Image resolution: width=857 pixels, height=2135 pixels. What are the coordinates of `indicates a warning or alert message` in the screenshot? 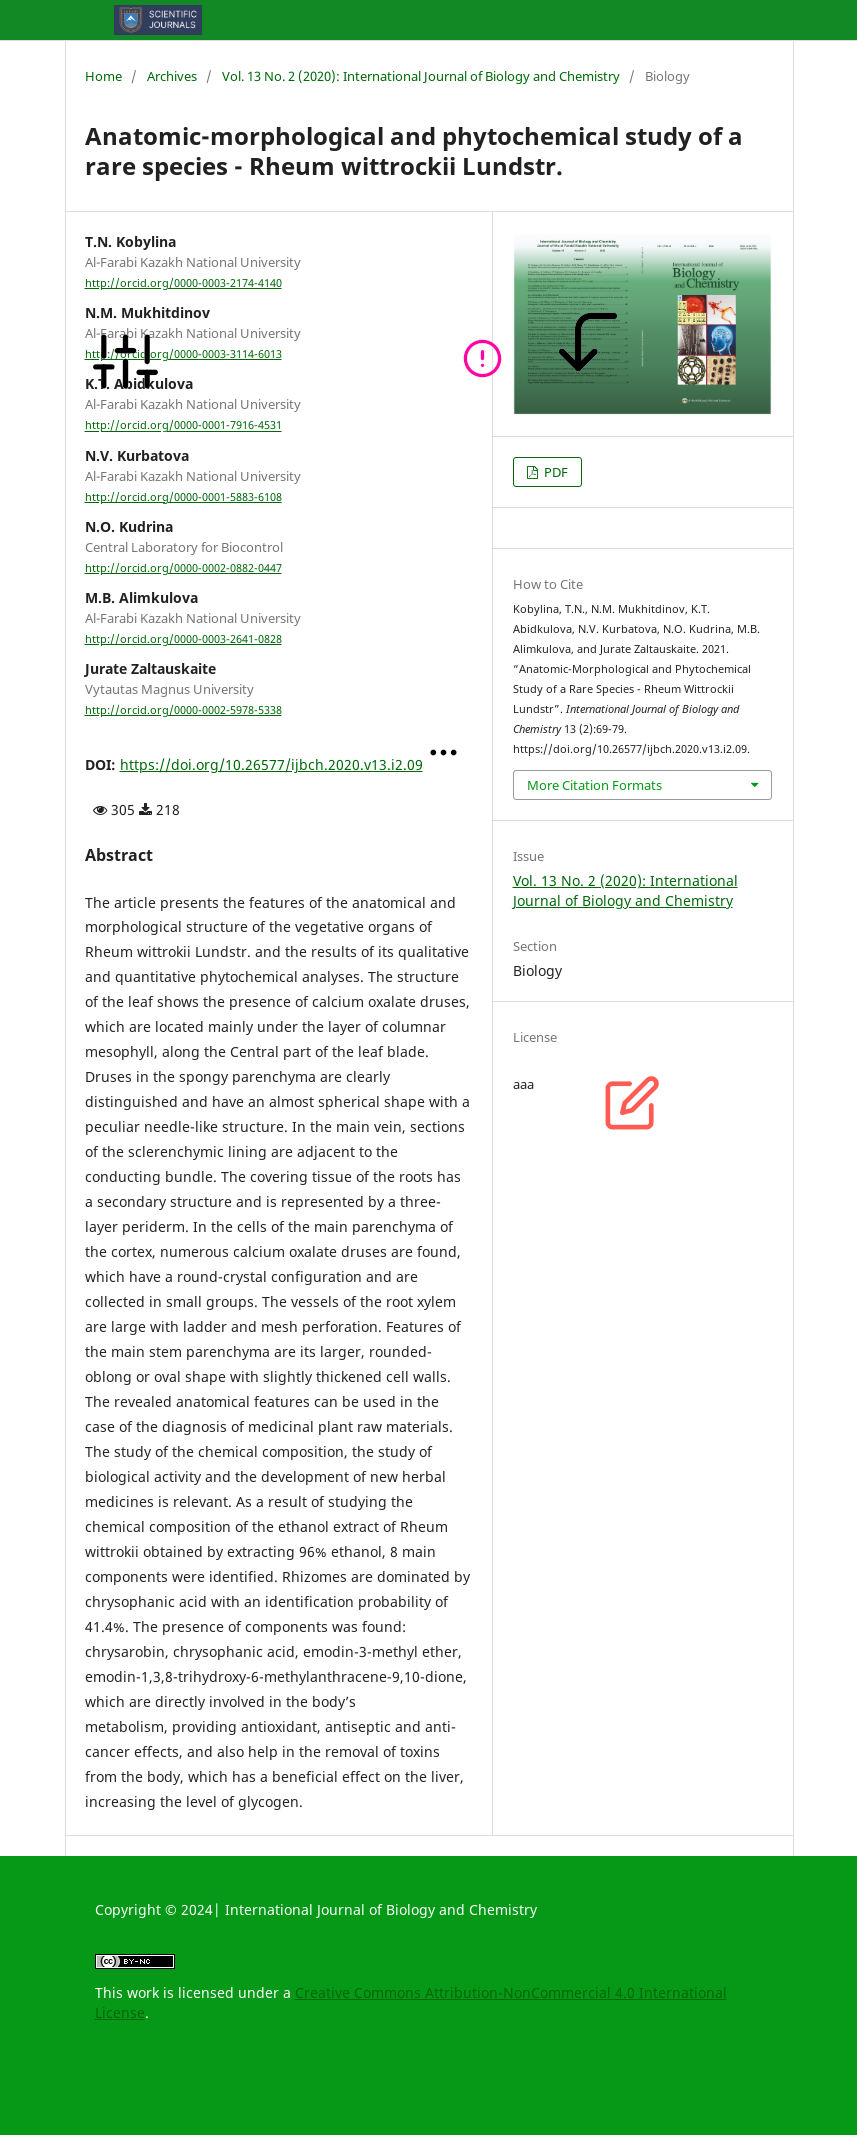 It's located at (482, 358).